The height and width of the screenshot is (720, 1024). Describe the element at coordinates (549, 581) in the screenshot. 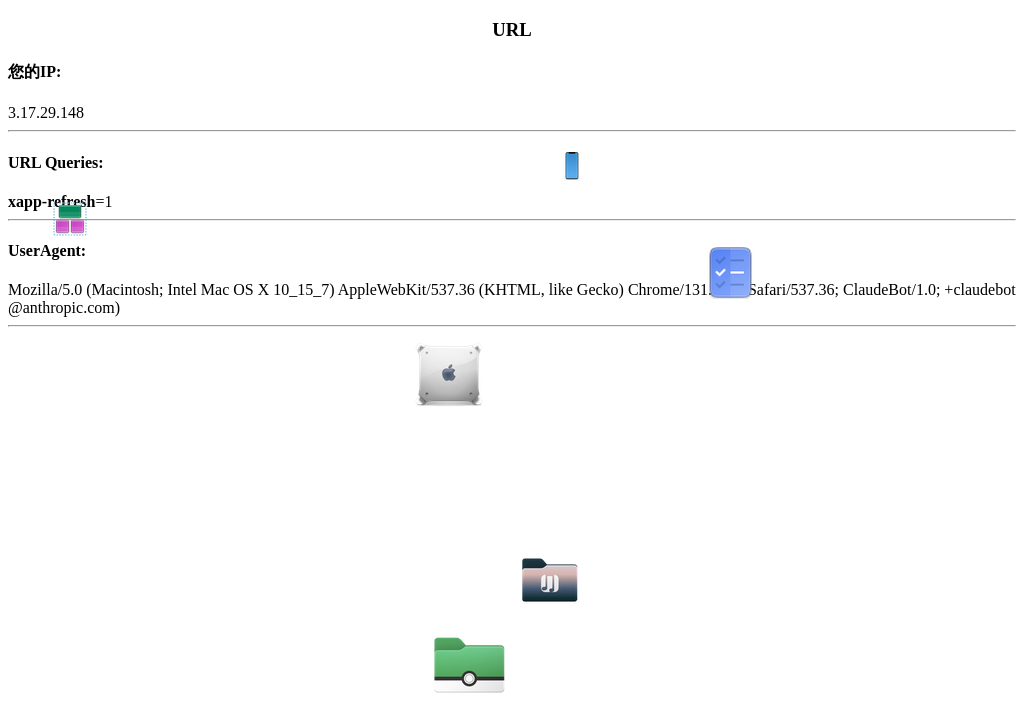

I see `open your indie music folder` at that location.